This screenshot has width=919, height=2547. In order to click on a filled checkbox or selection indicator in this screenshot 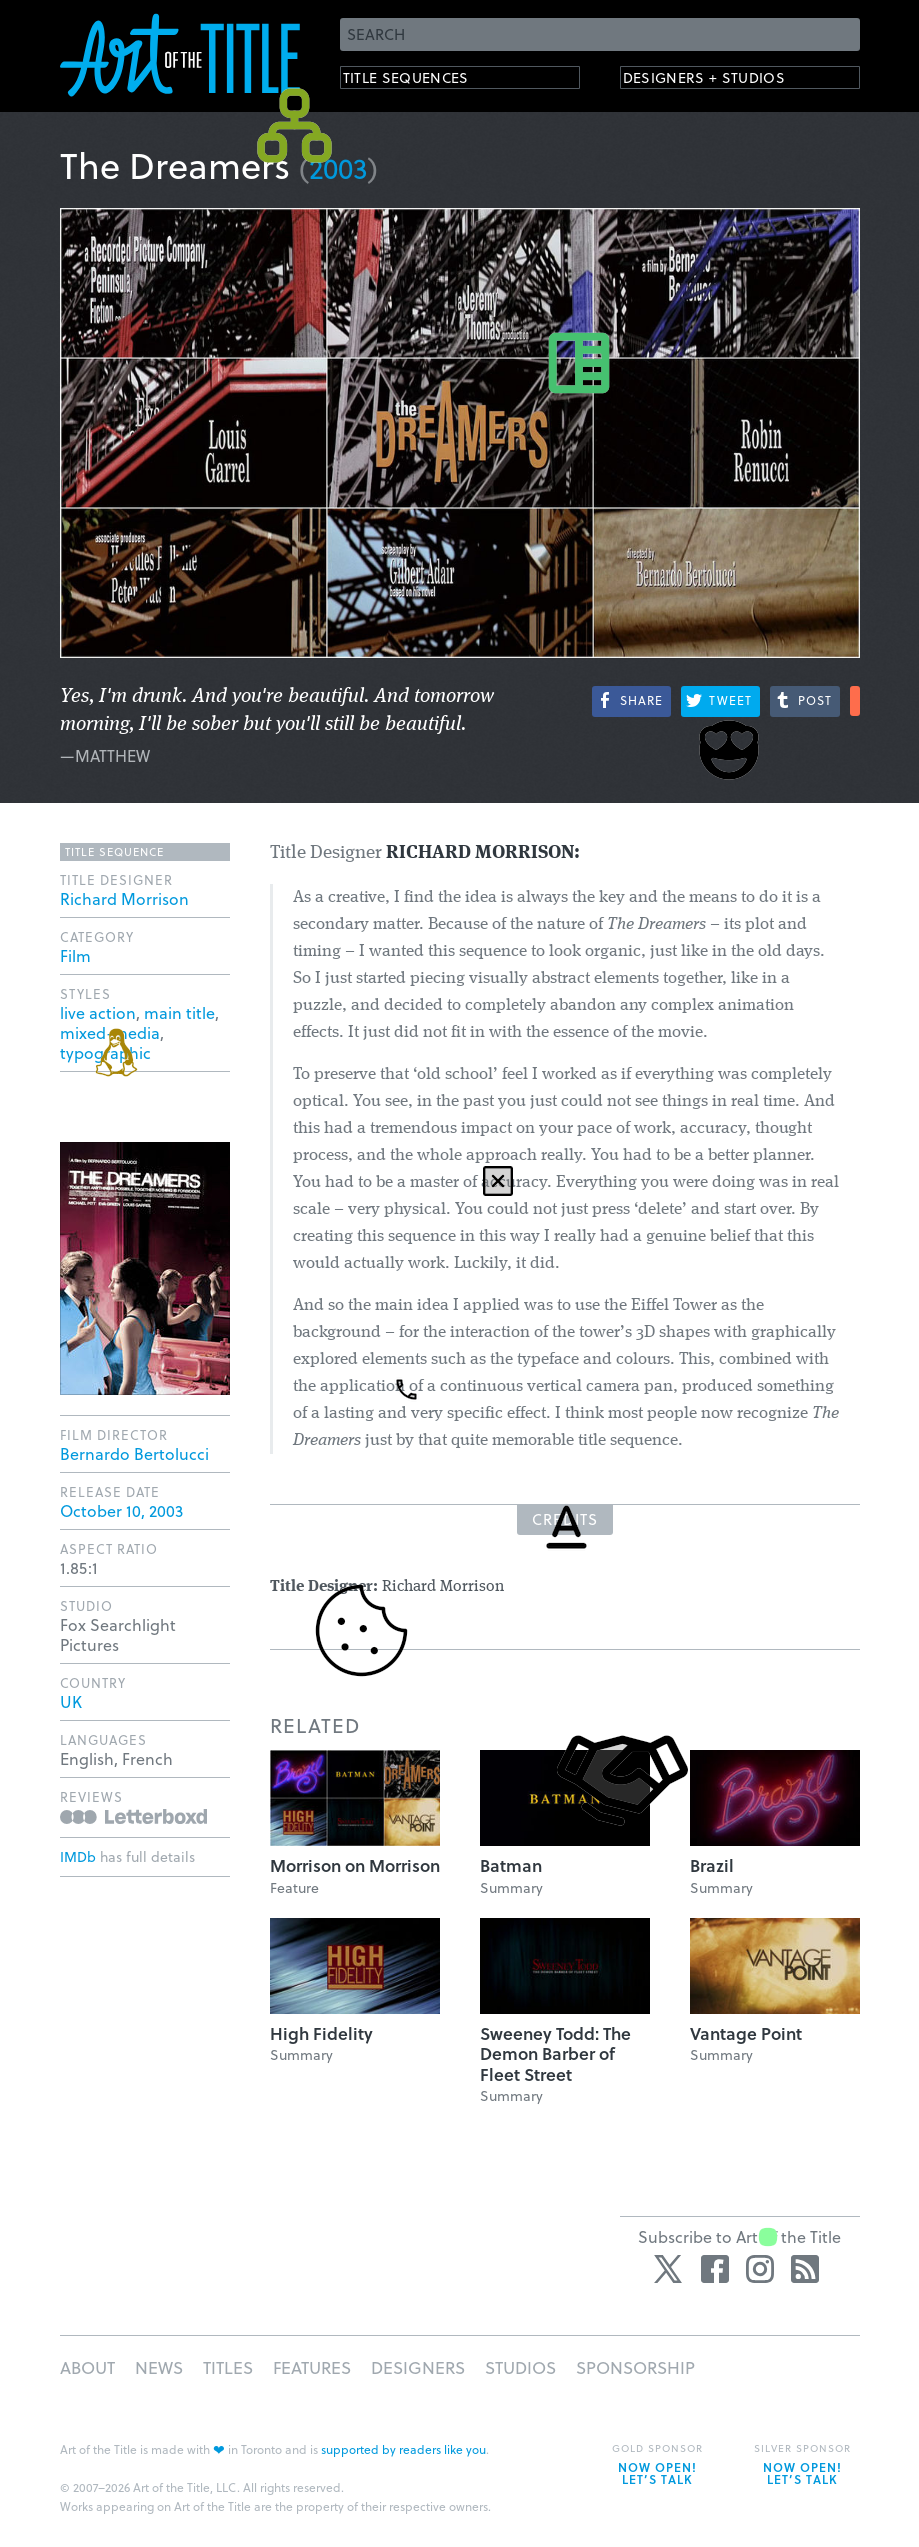, I will do `click(768, 2237)`.